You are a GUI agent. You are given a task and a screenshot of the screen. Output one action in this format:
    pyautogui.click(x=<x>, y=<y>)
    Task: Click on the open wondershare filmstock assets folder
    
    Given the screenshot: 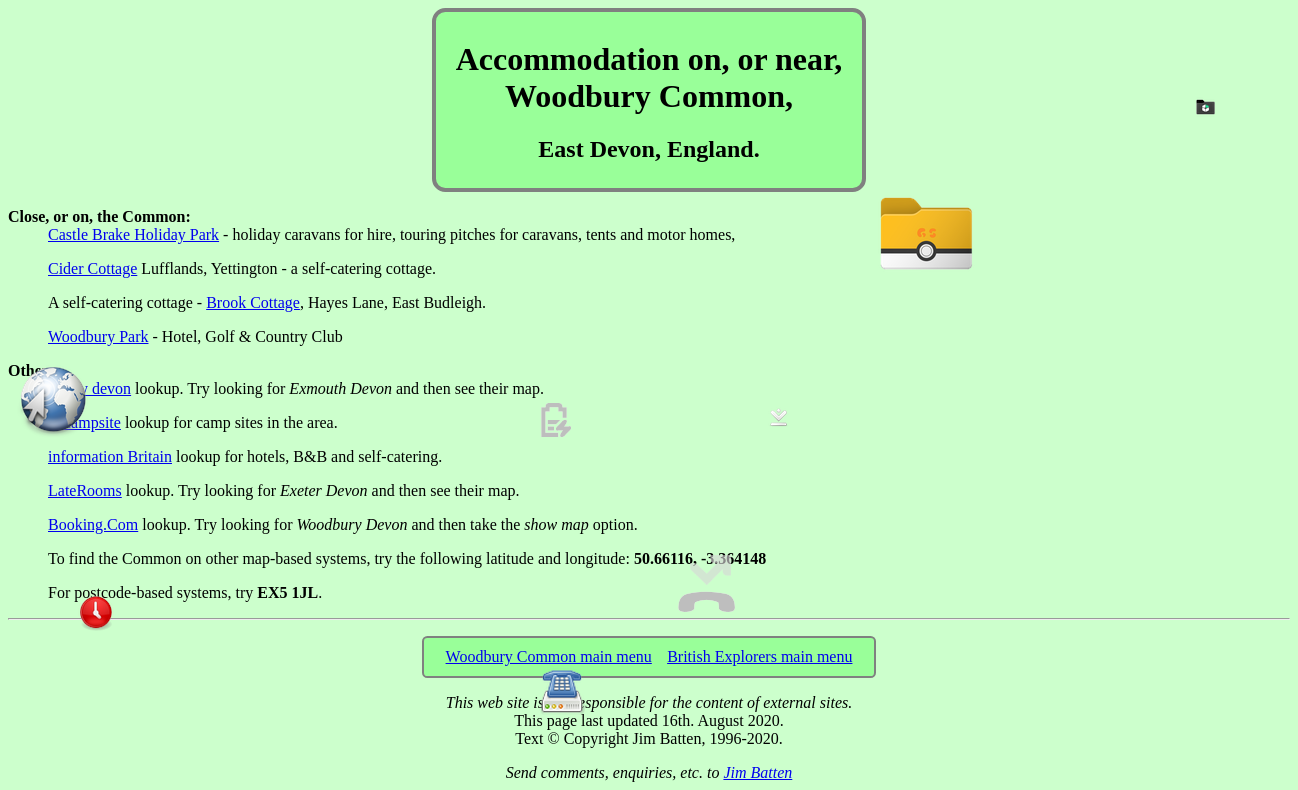 What is the action you would take?
    pyautogui.click(x=1205, y=107)
    